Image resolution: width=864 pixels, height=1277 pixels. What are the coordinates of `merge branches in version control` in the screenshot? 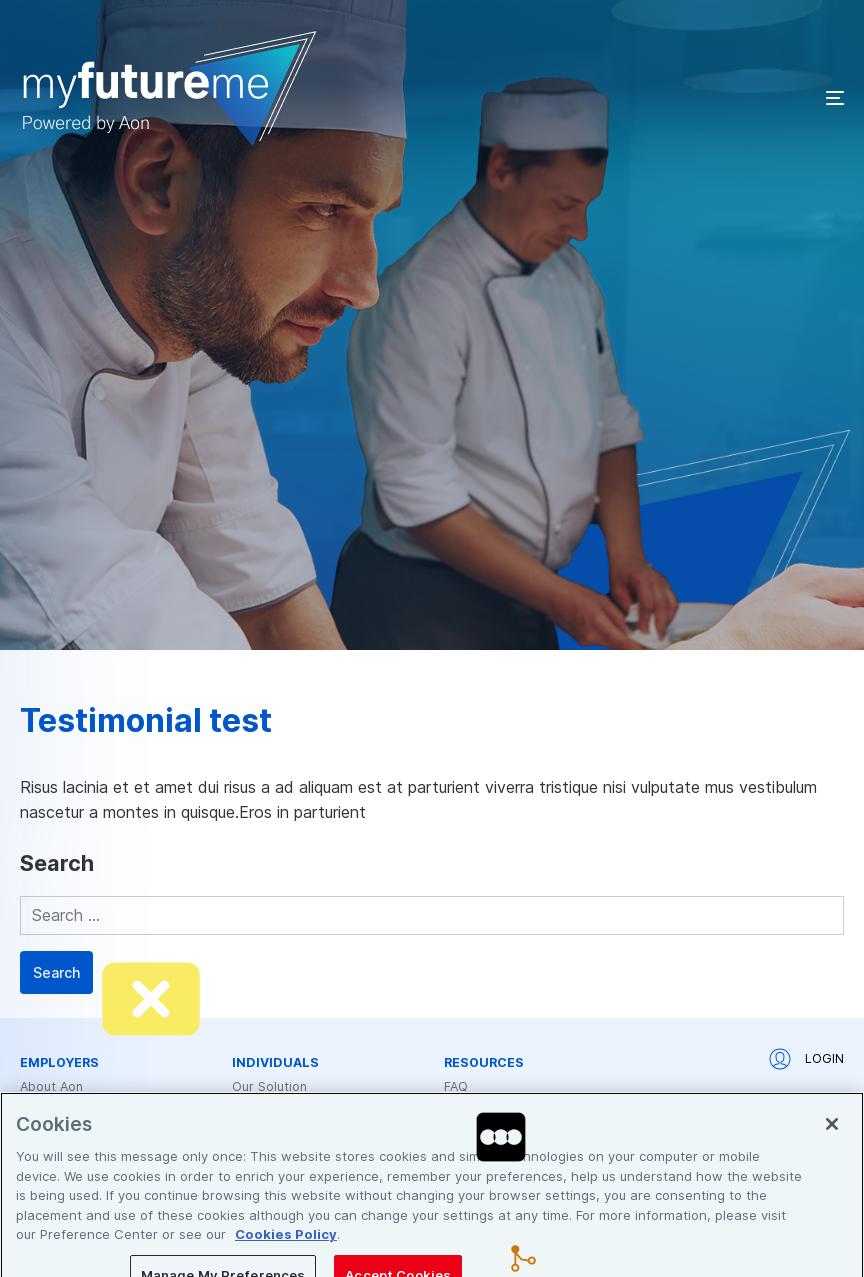 It's located at (521, 1258).